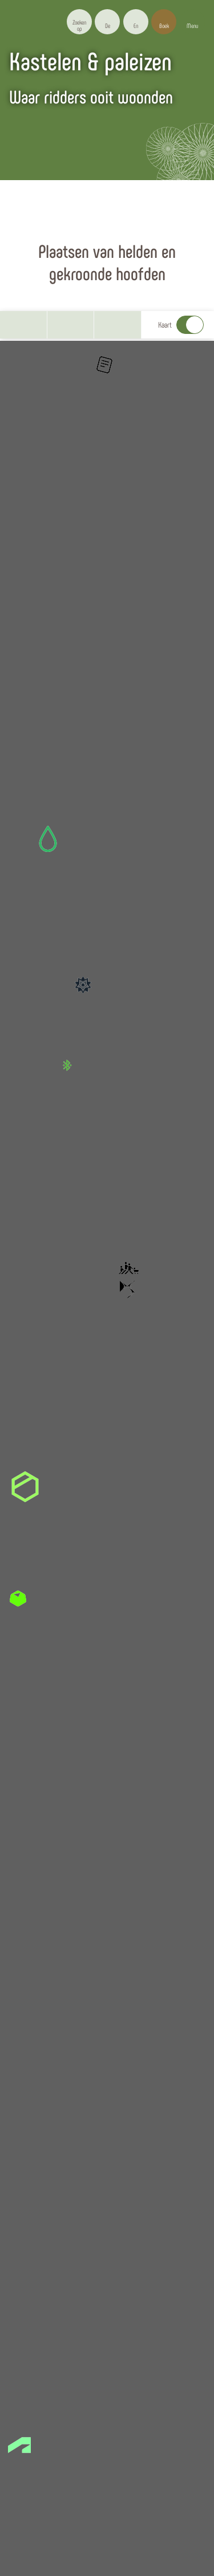 The width and height of the screenshot is (214, 2576). I want to click on moo print and design services logo, so click(48, 839).